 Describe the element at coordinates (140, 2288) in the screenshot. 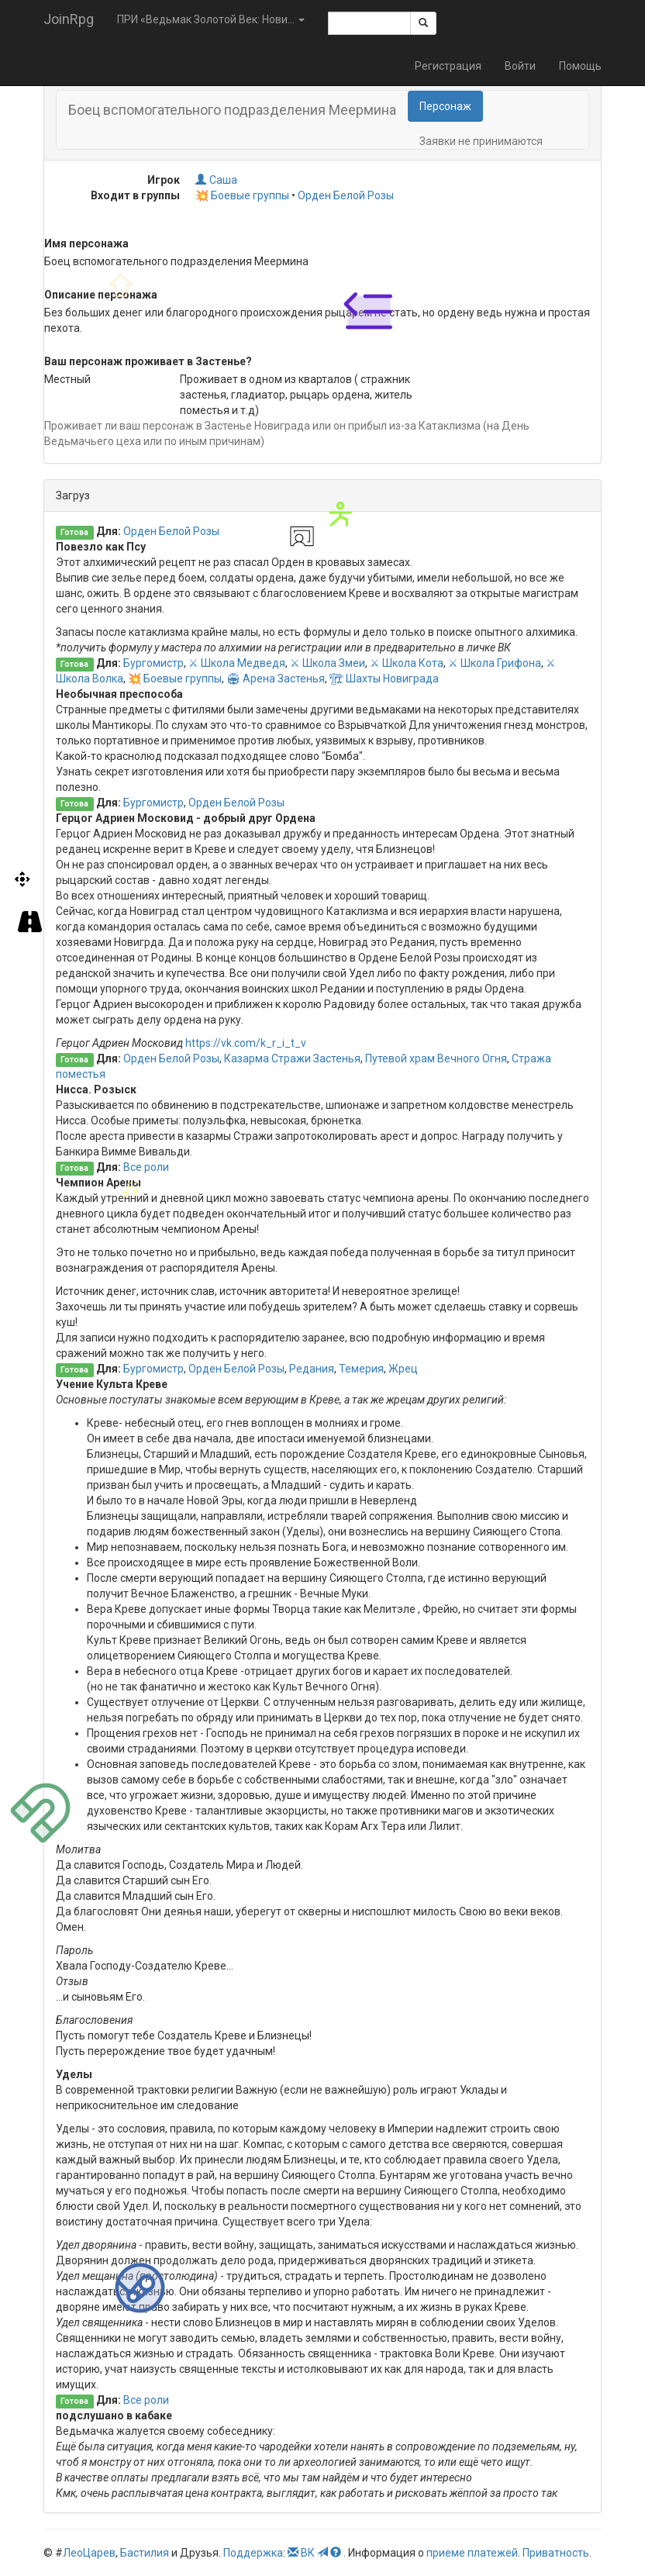

I see `open Steam application` at that location.